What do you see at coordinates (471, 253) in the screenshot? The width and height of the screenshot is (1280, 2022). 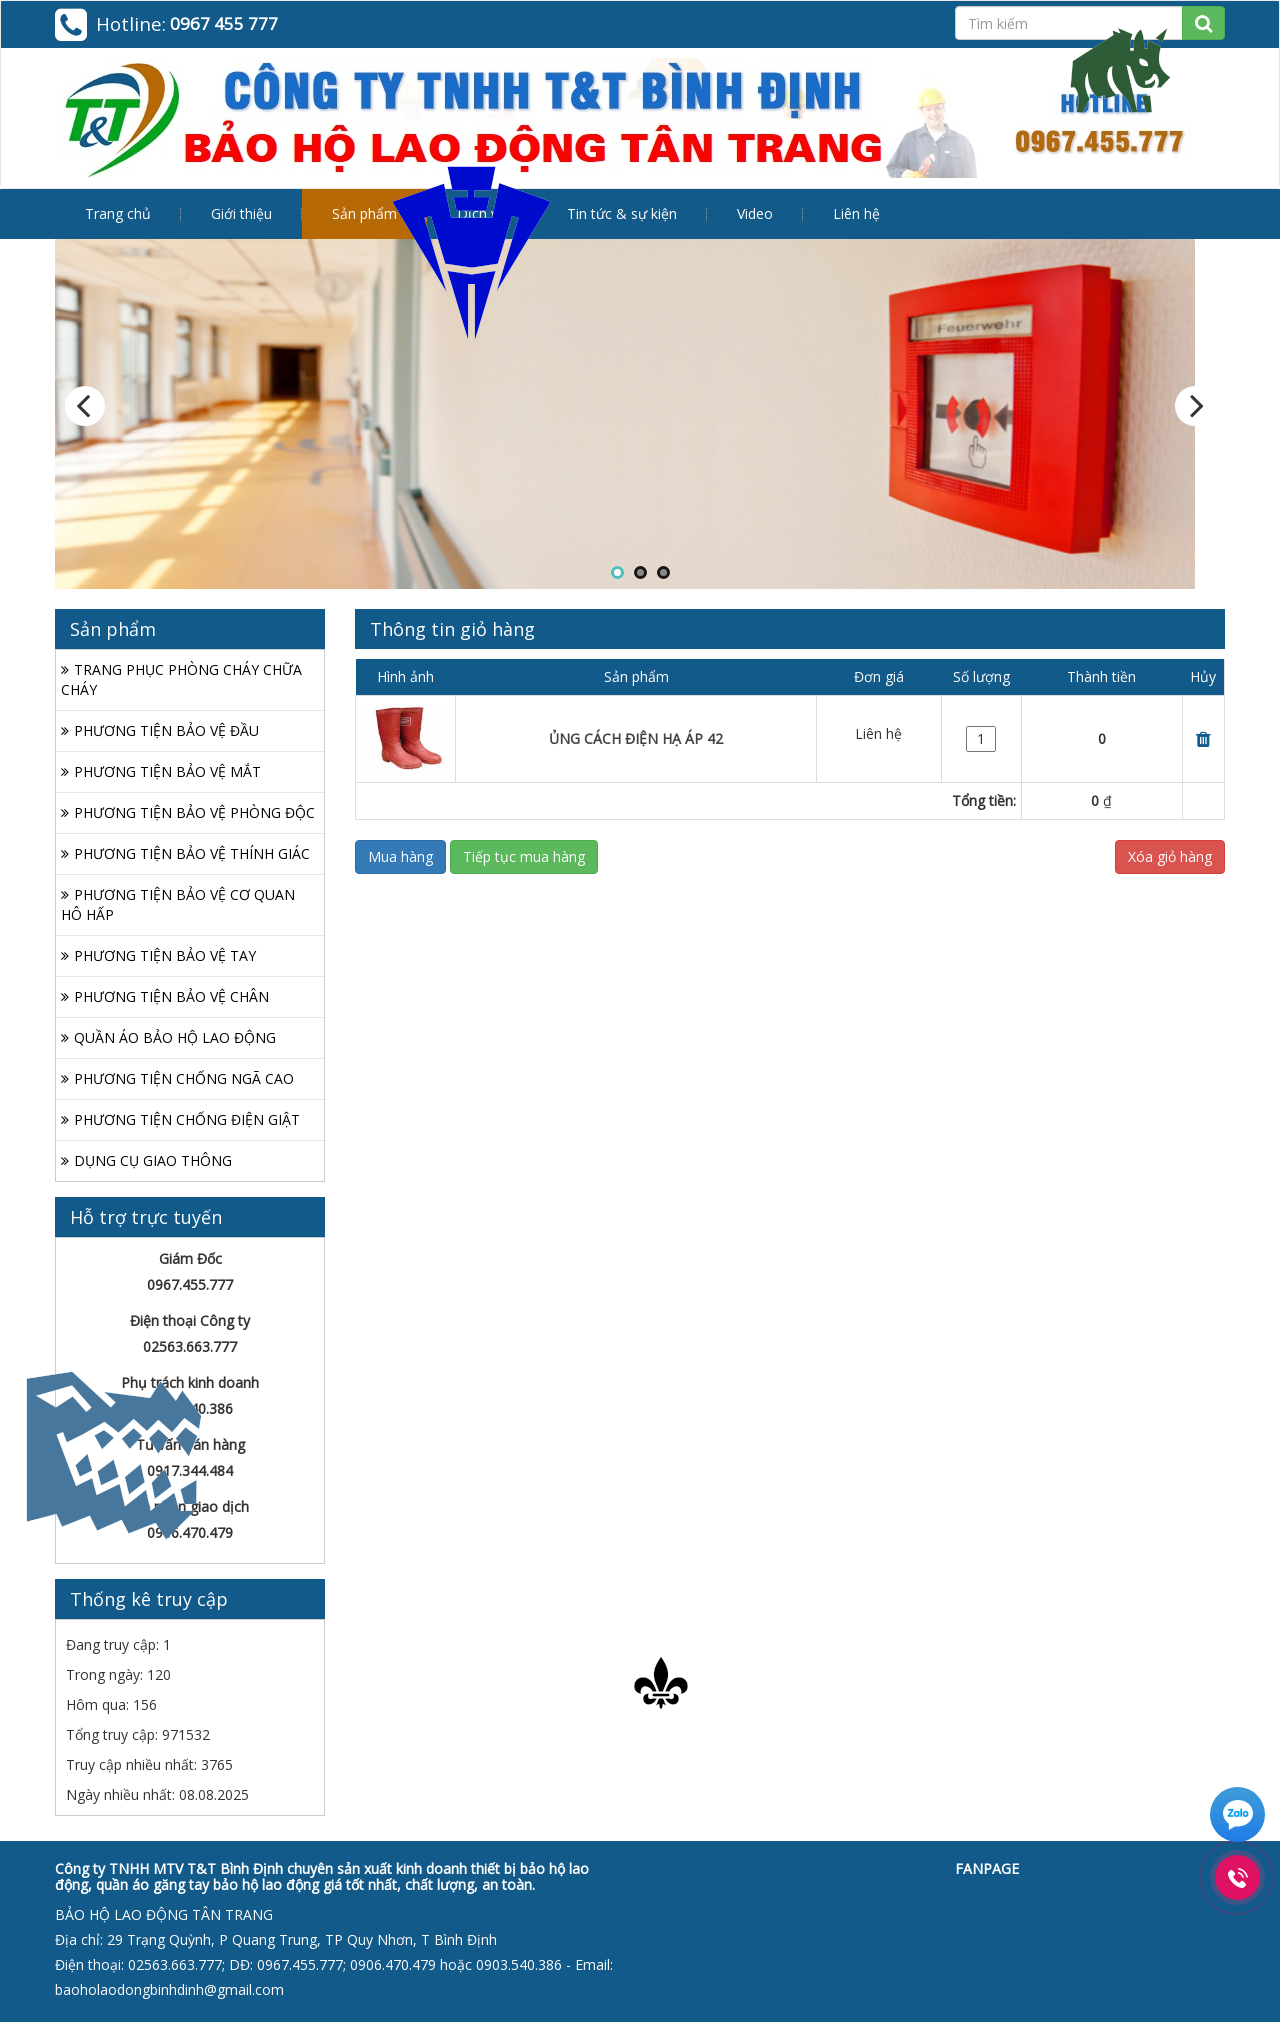 I see `activate defensive shield or guard ability` at bounding box center [471, 253].